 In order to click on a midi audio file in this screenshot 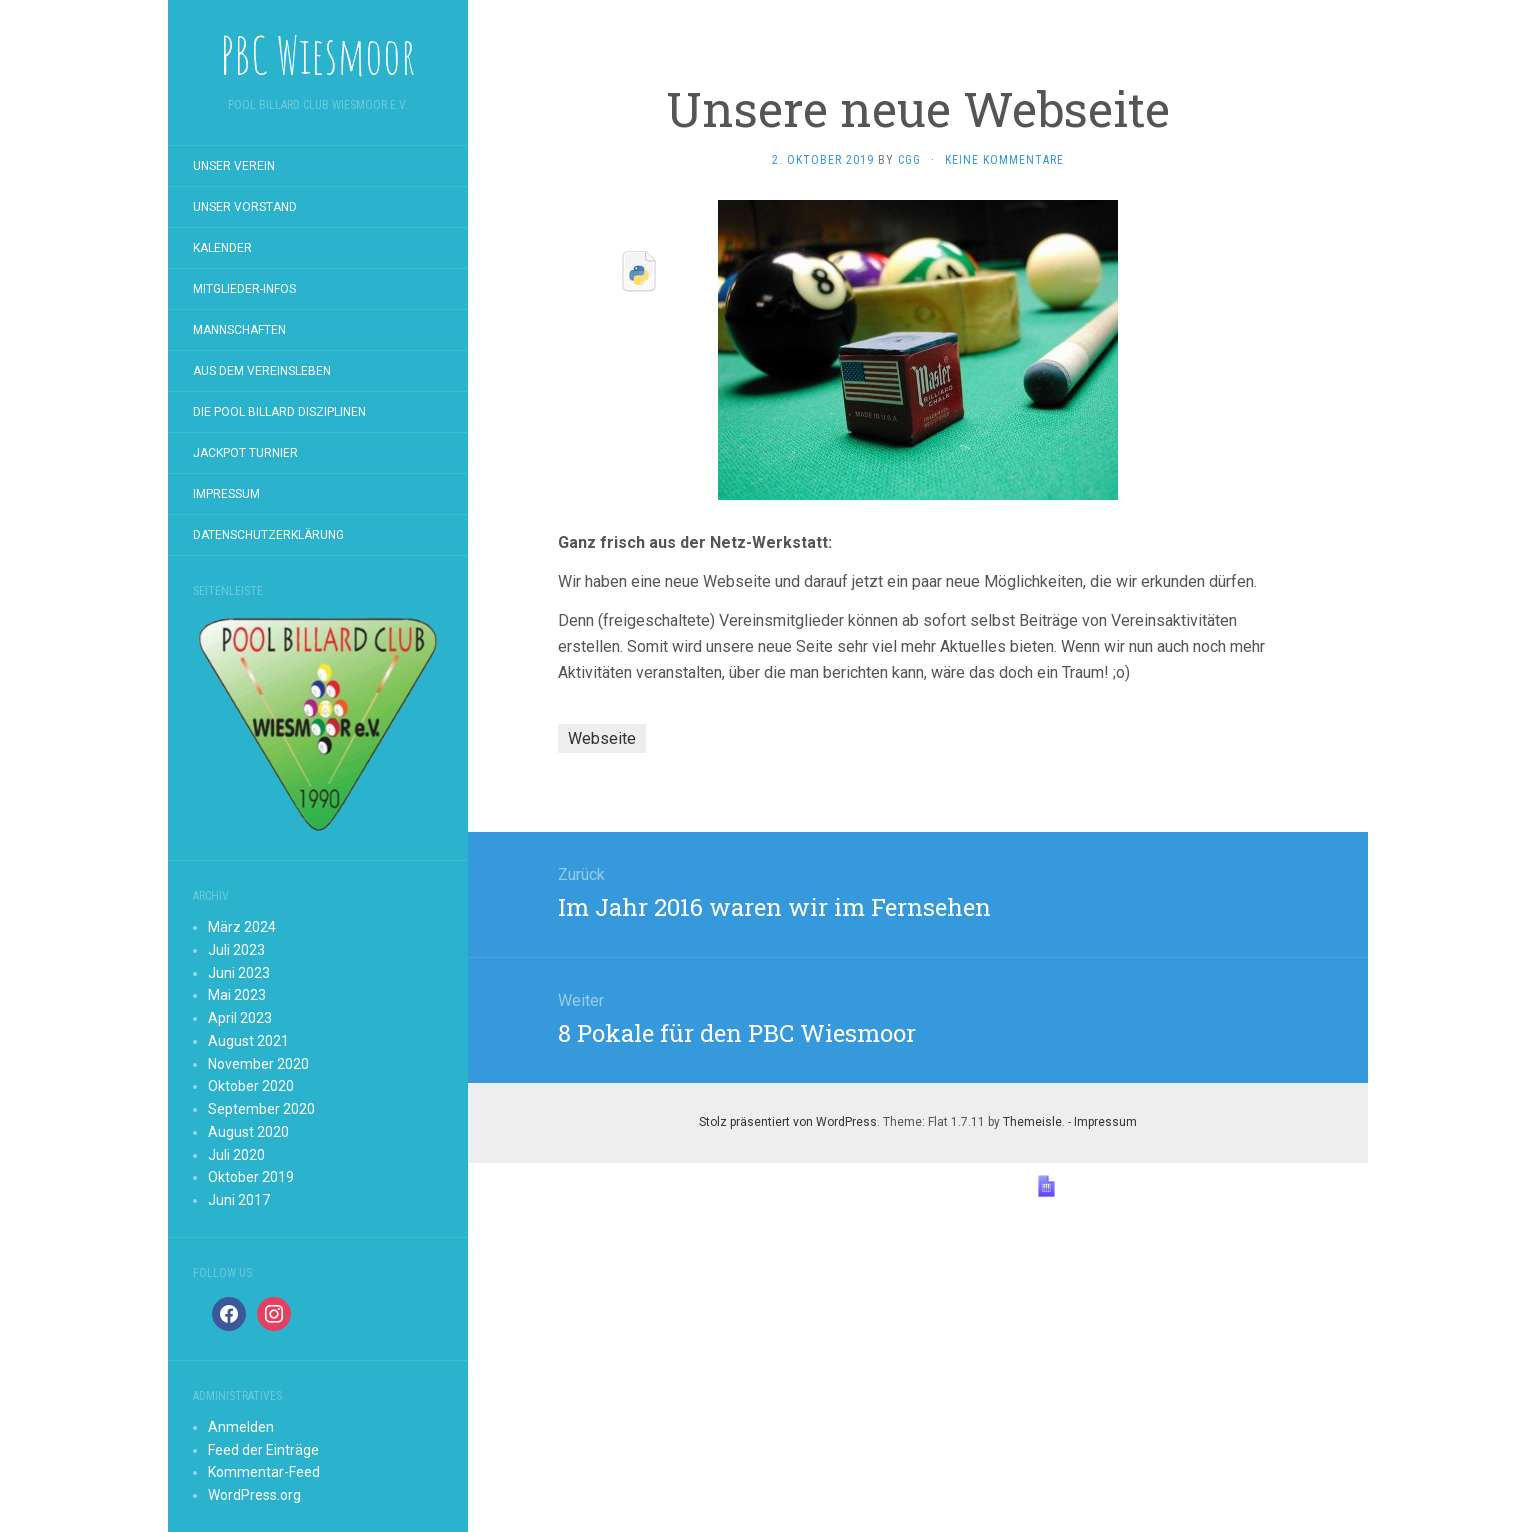, I will do `click(1046, 1186)`.